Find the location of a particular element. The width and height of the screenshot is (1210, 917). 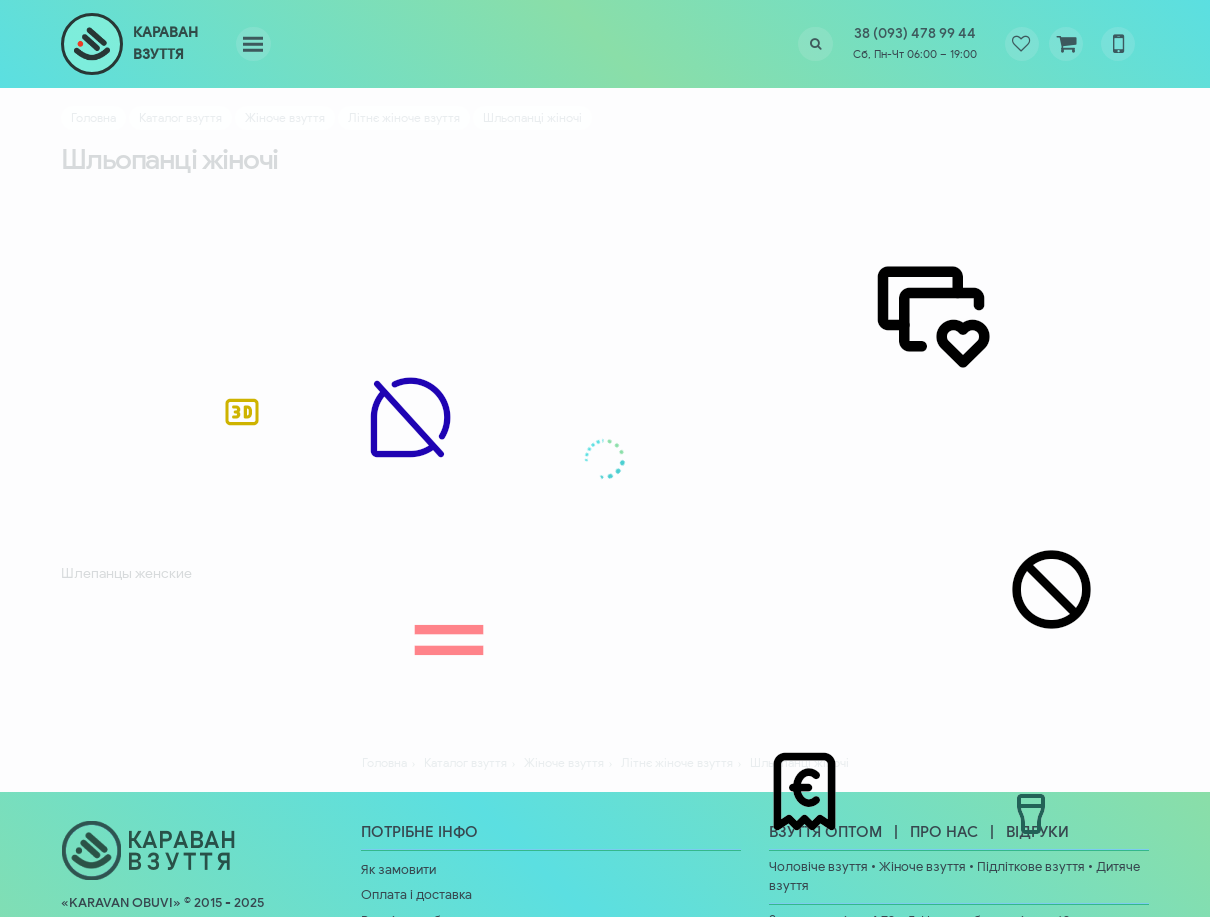

mute or disable chat notifications is located at coordinates (409, 419).